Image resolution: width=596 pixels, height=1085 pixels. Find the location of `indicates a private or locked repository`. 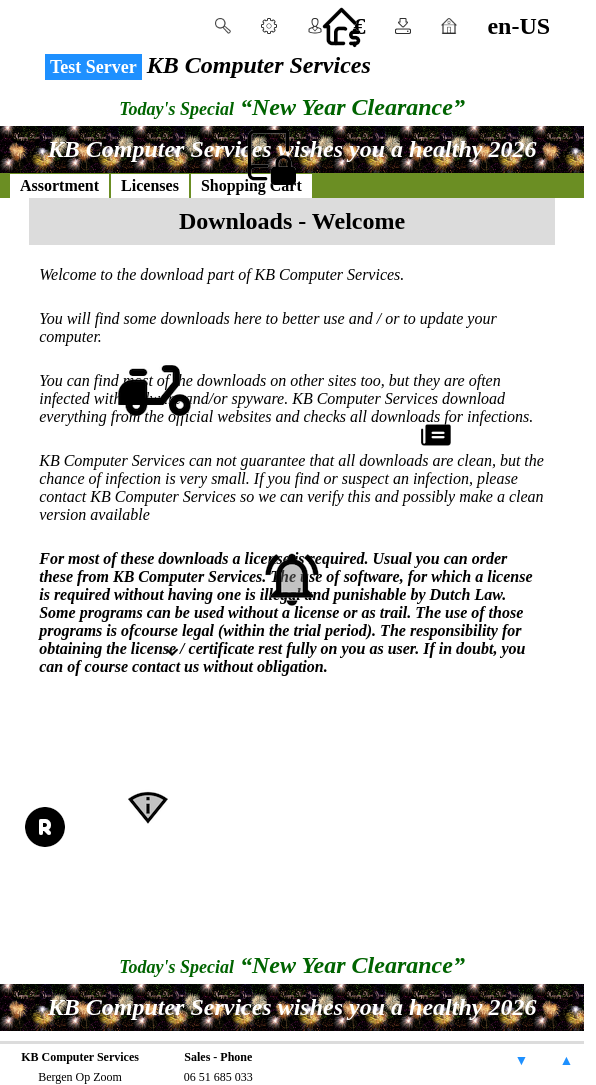

indicates a private or locked repository is located at coordinates (268, 157).